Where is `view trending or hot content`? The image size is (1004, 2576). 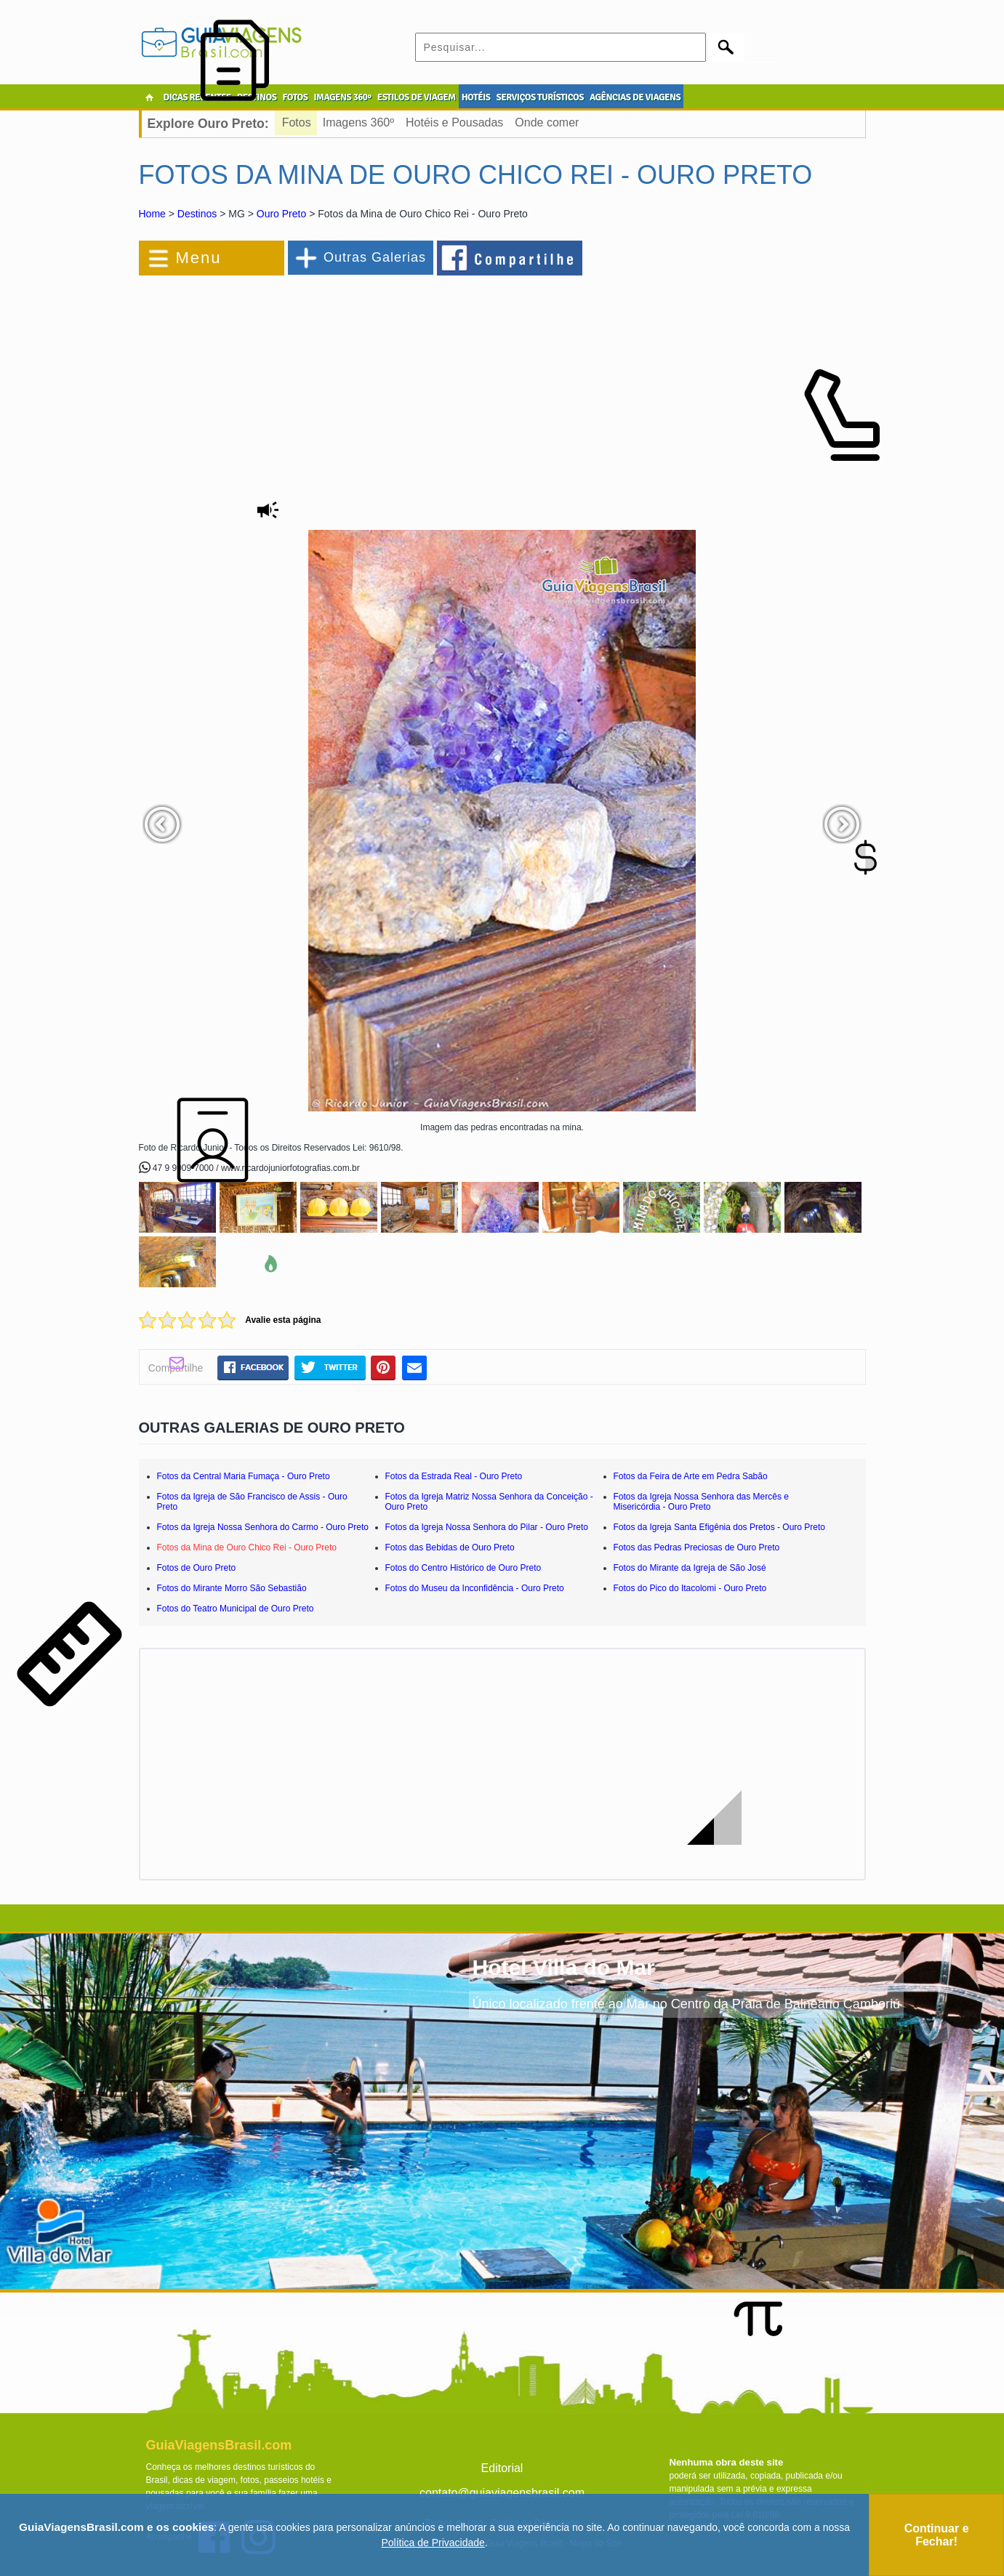
view trending or hot content is located at coordinates (270, 1263).